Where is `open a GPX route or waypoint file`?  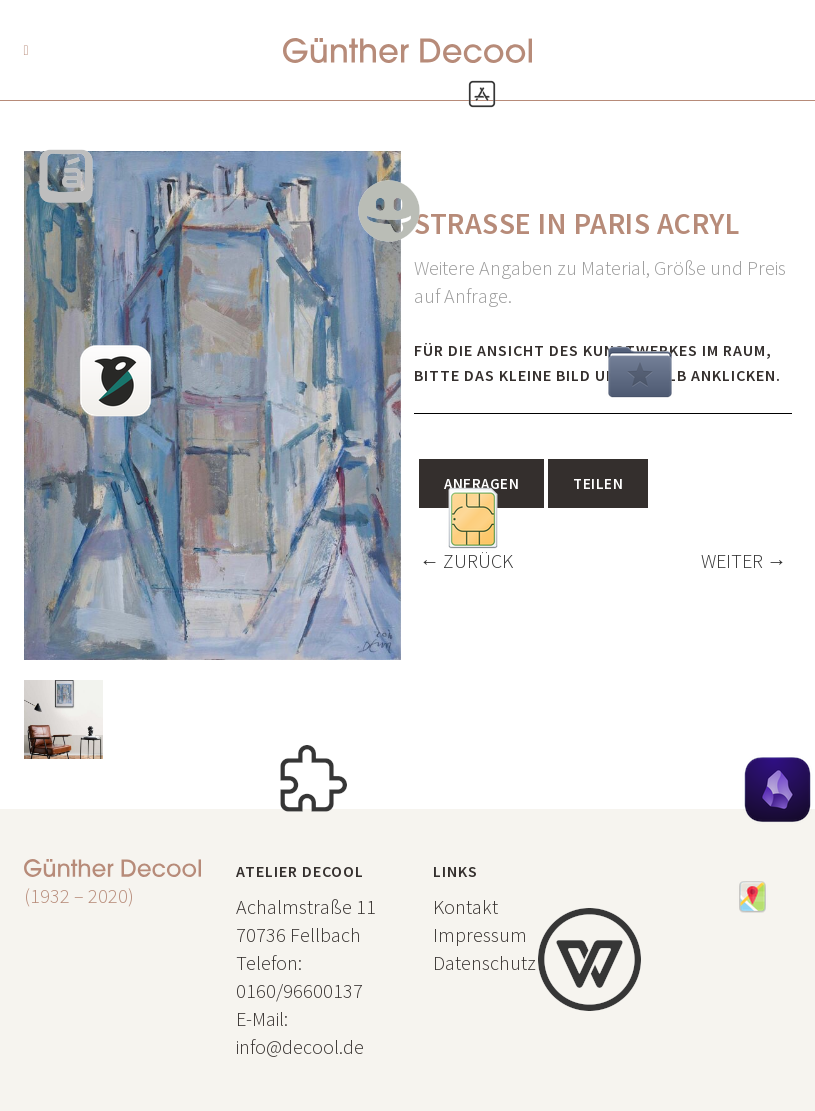
open a GPX route or waypoint file is located at coordinates (752, 896).